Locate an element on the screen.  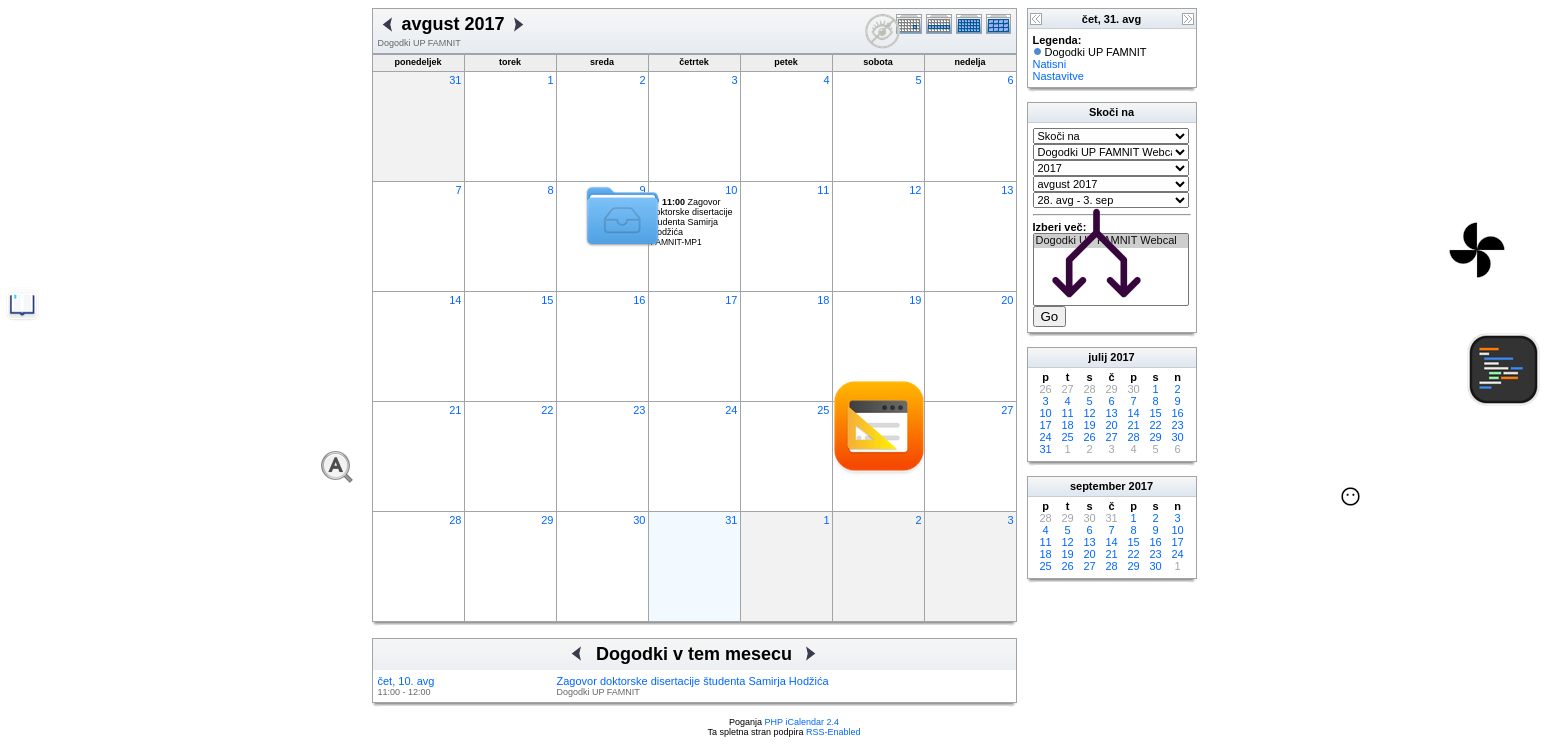
open Cambalache GTK UI designer app is located at coordinates (879, 426).